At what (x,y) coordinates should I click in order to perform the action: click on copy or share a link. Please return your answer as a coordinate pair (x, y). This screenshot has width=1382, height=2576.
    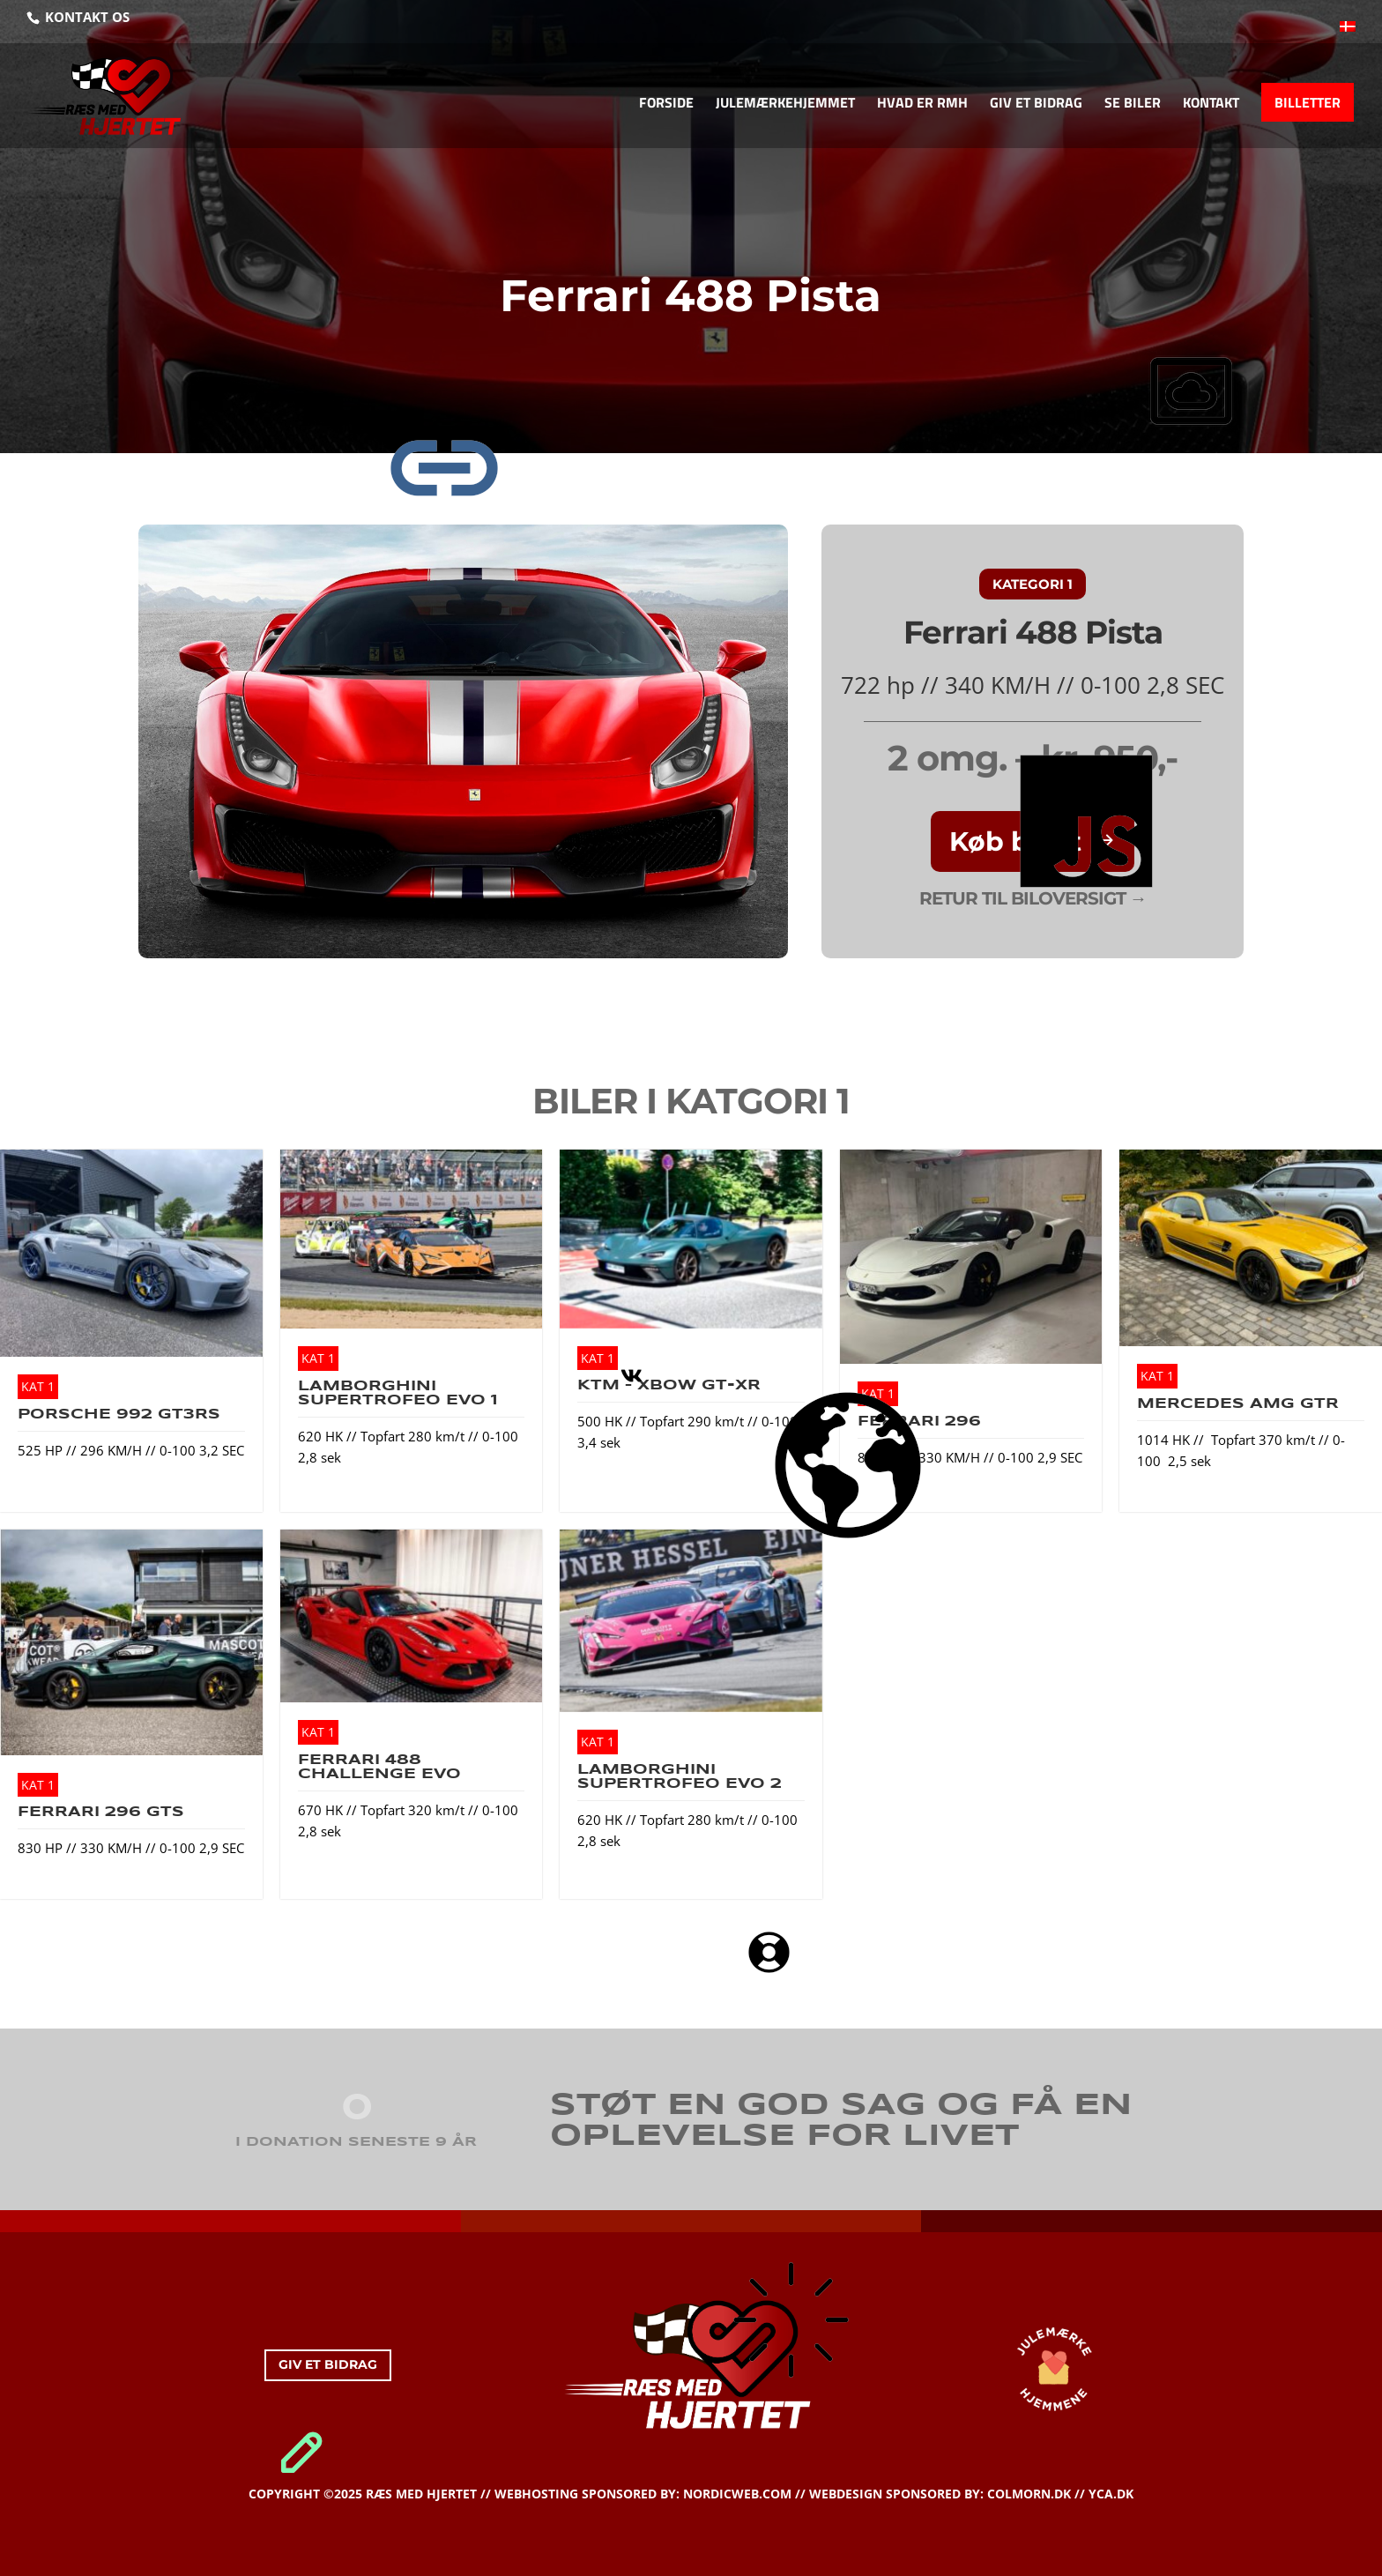
    Looking at the image, I should click on (444, 468).